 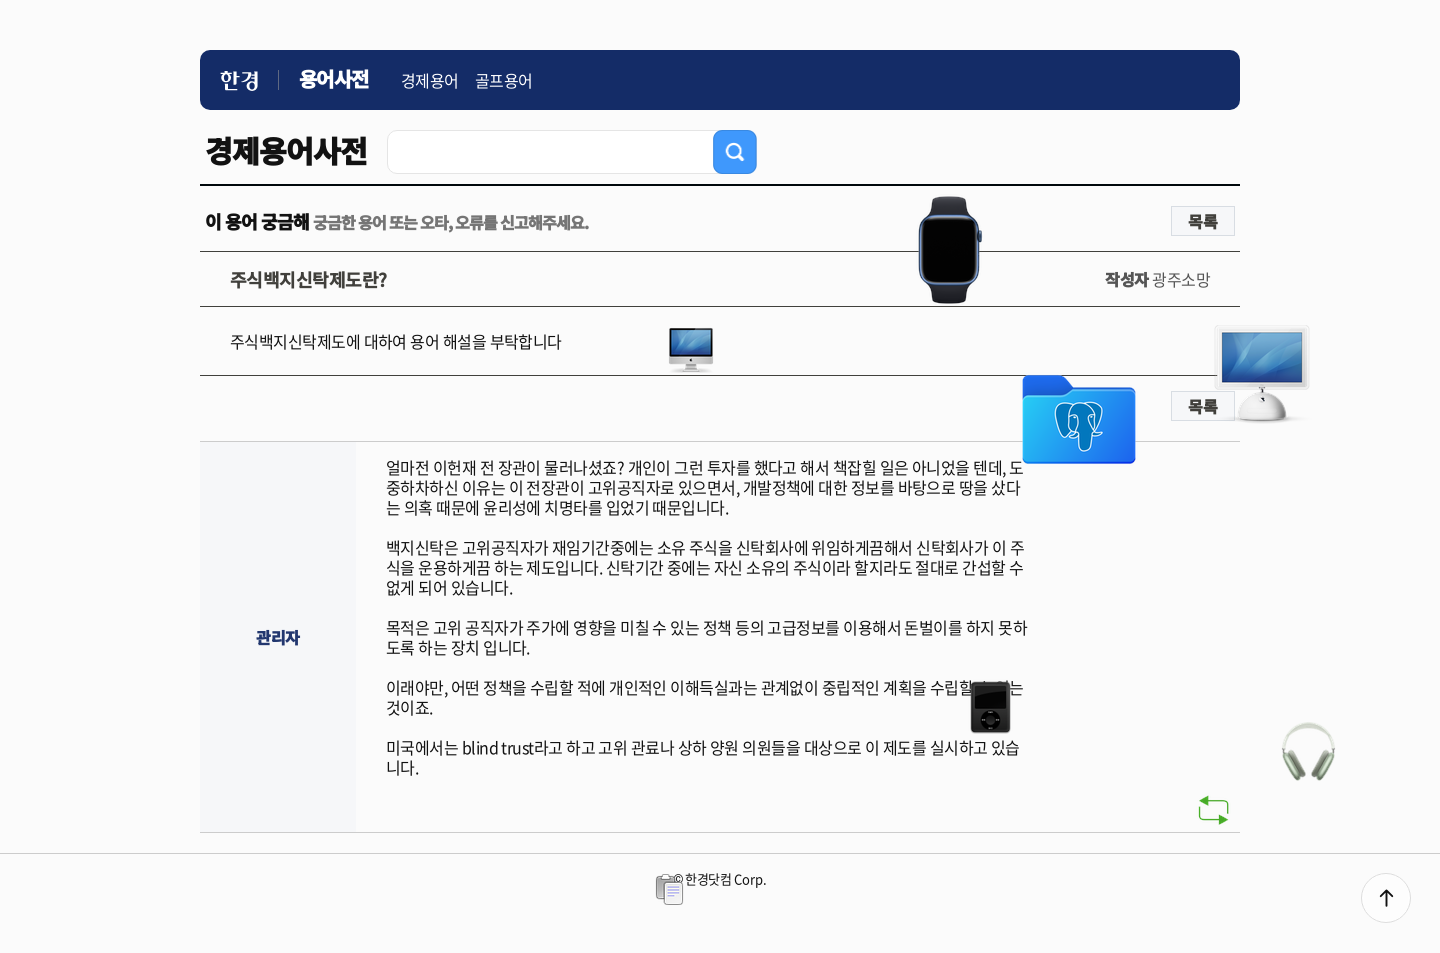 I want to click on represents an imac g4 device in system settings, so click(x=1262, y=371).